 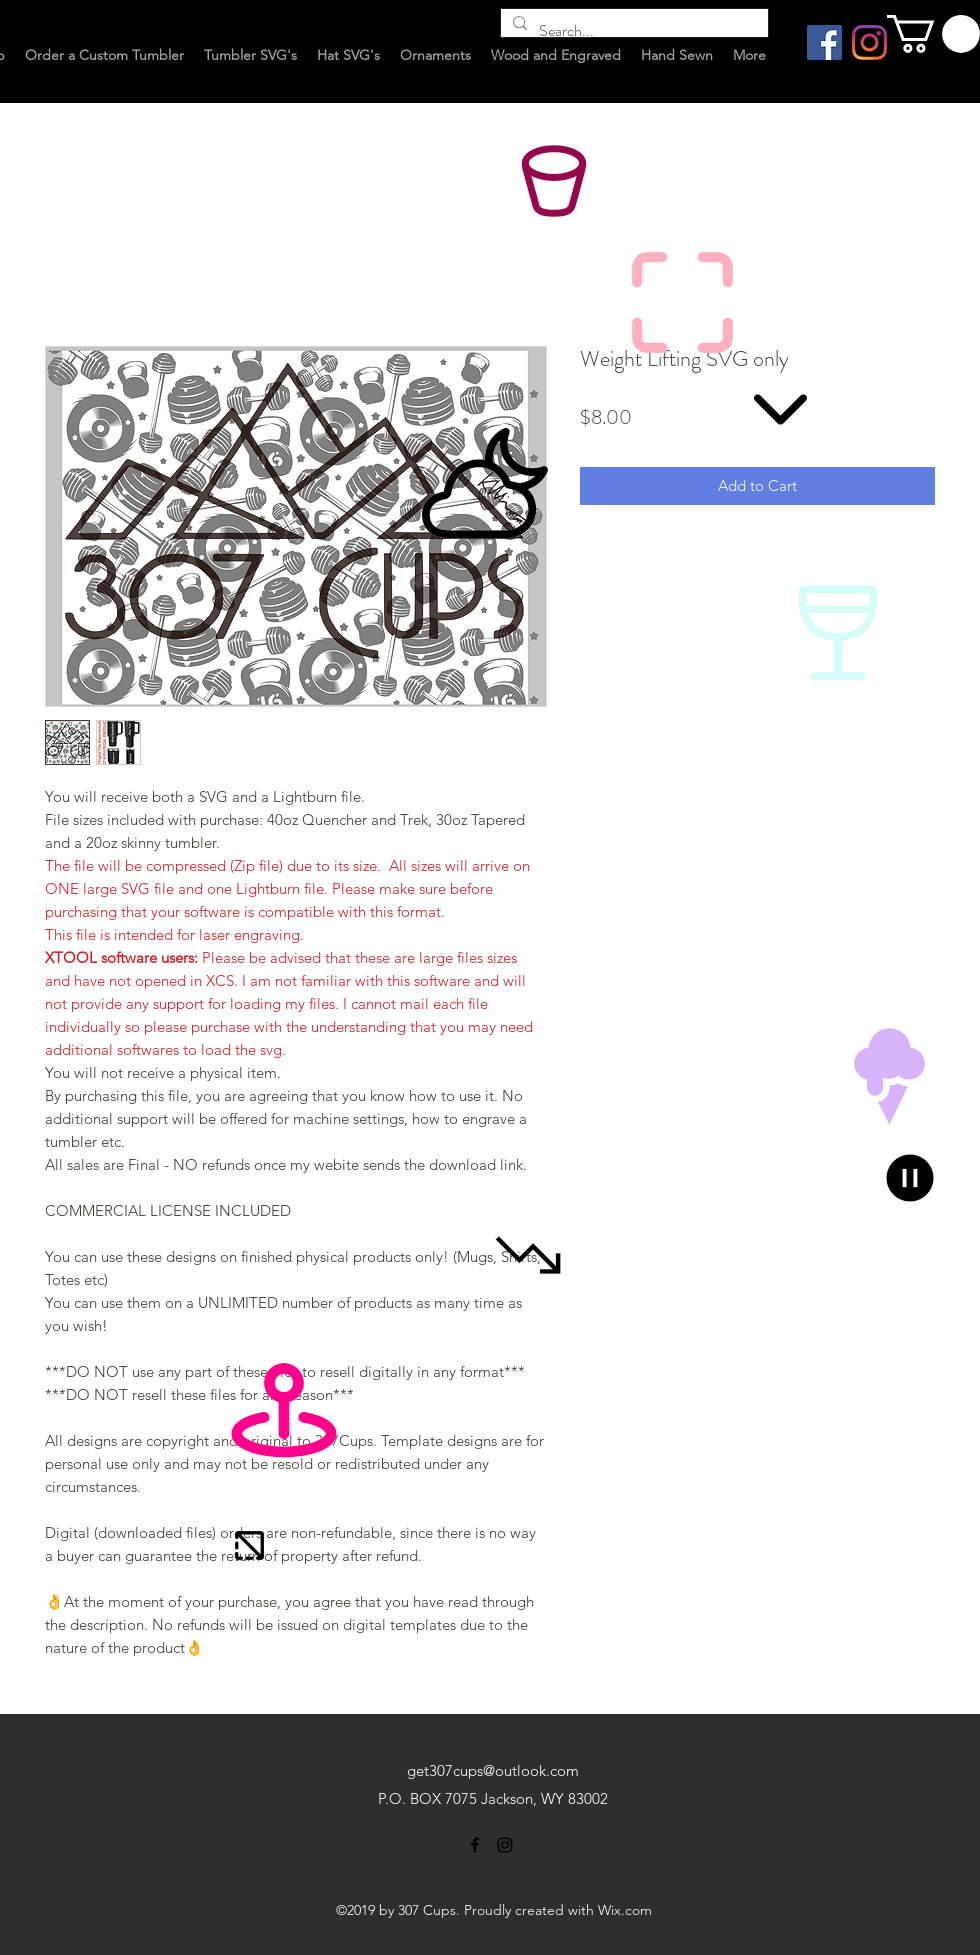 I want to click on expand a dropdown menu or section, so click(x=780, y=409).